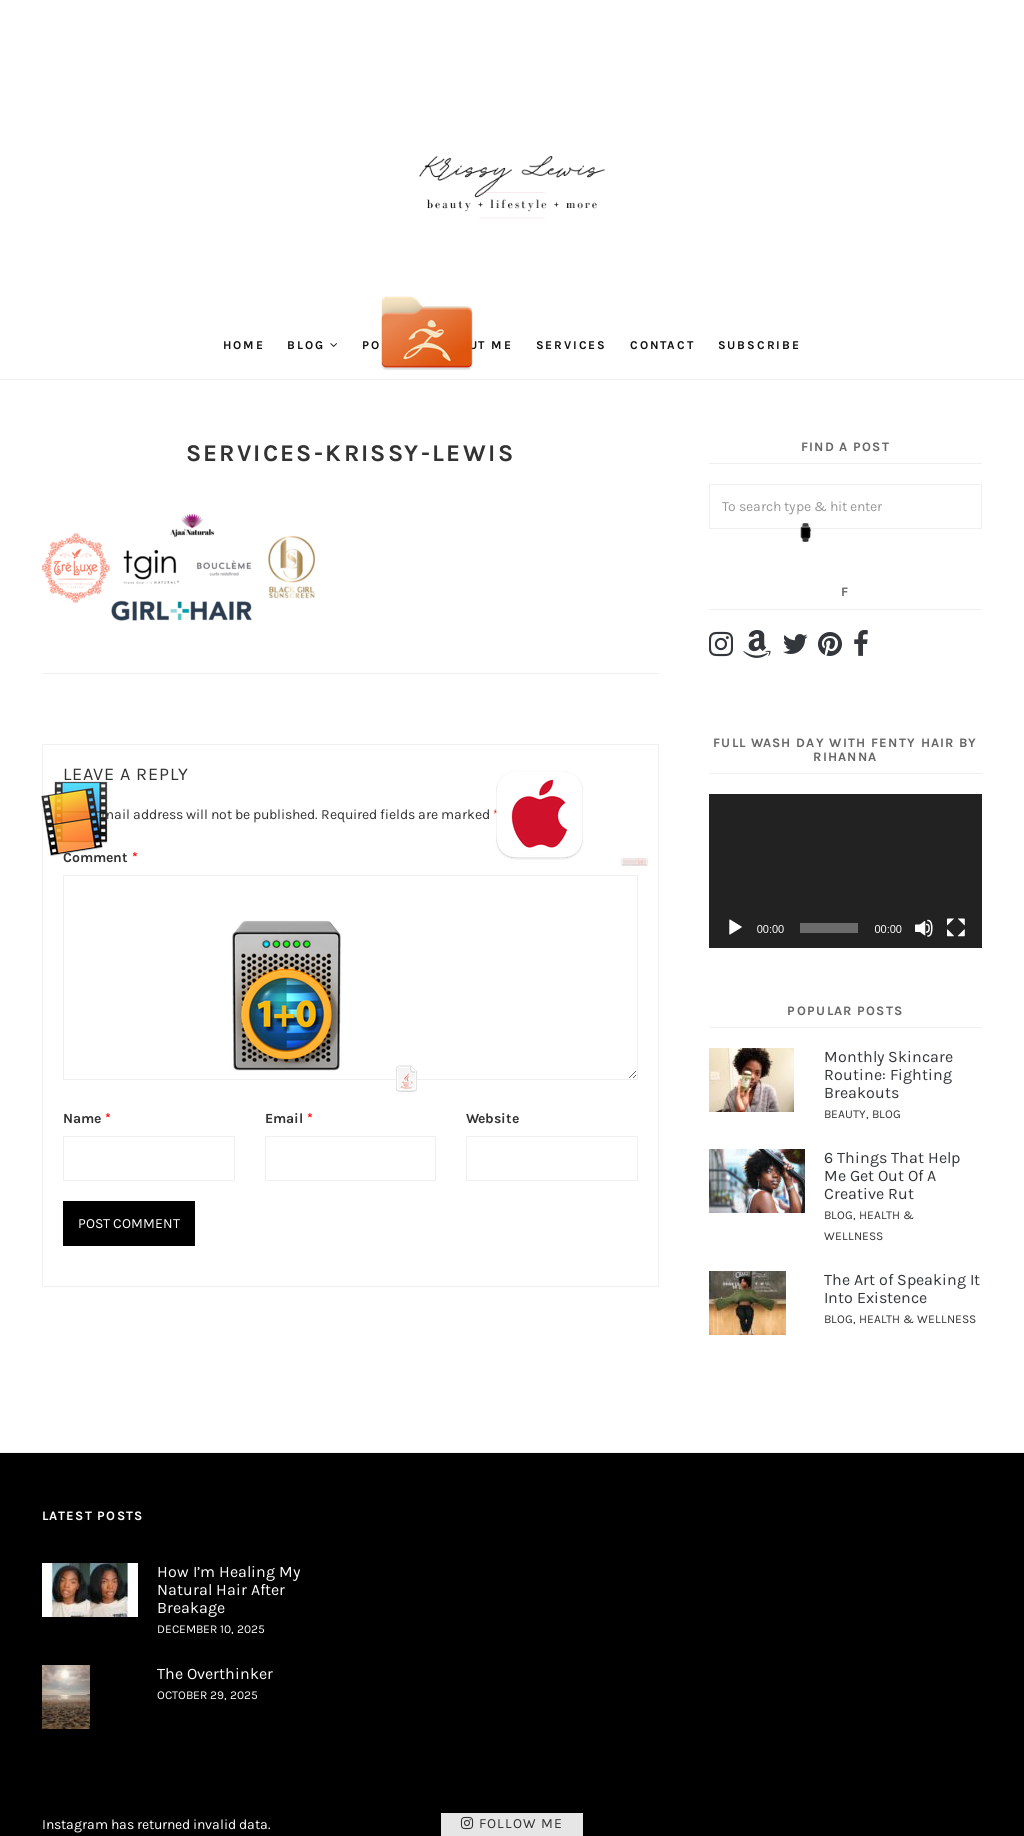 The width and height of the screenshot is (1024, 1836). What do you see at coordinates (74, 819) in the screenshot?
I see `open iMovie library` at bounding box center [74, 819].